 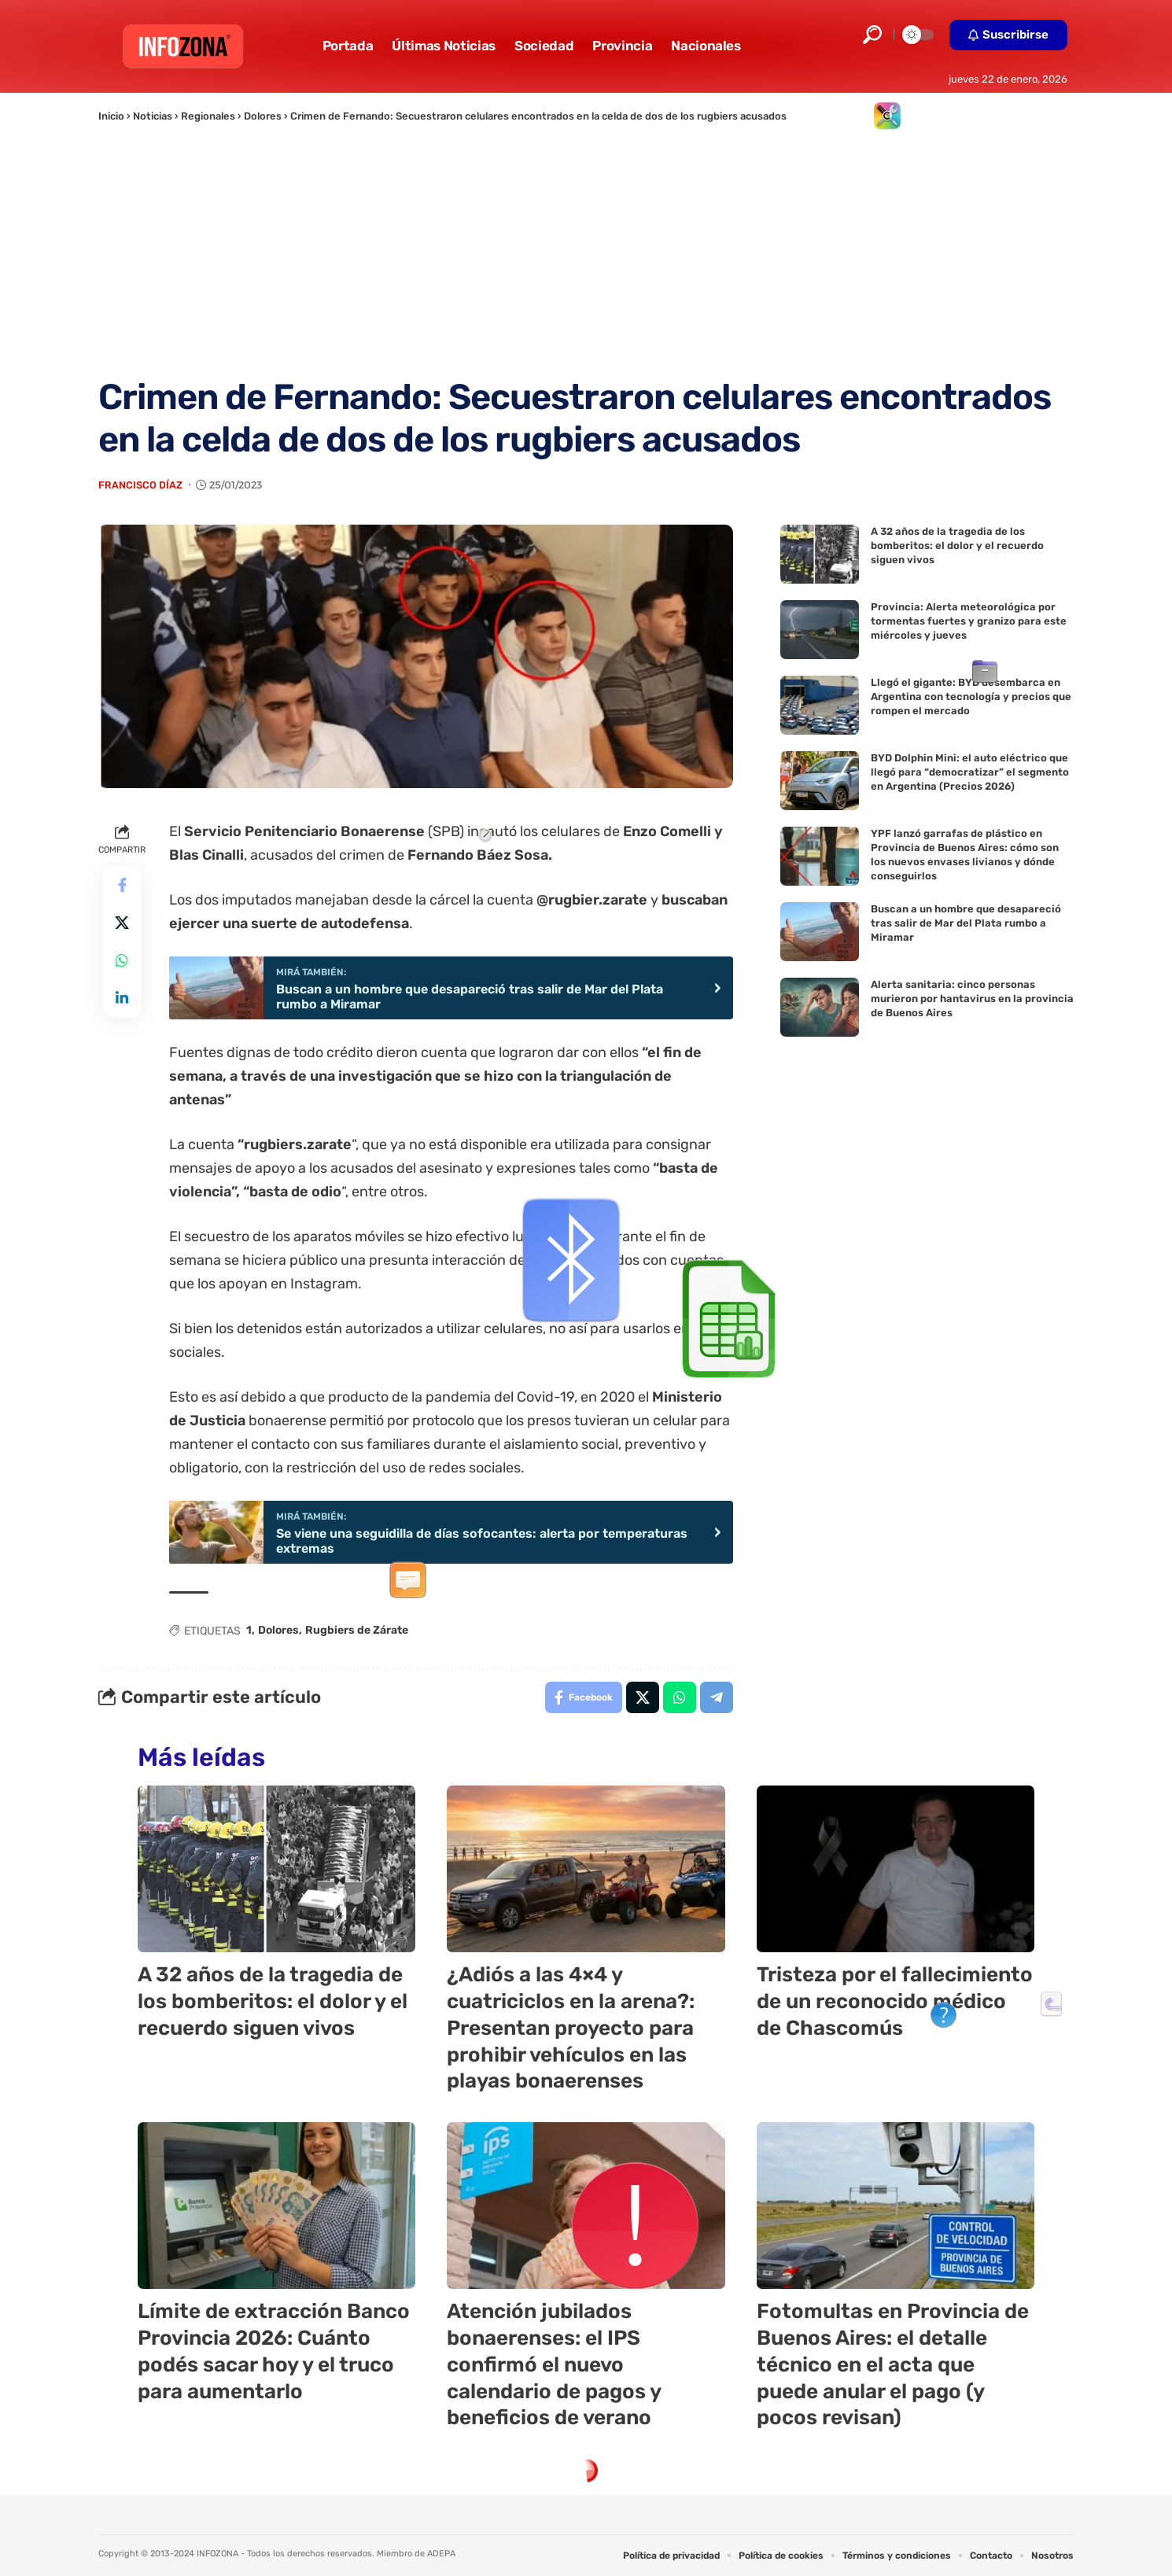 I want to click on open a libreoffice calc spreadsheet file, so click(x=728, y=1318).